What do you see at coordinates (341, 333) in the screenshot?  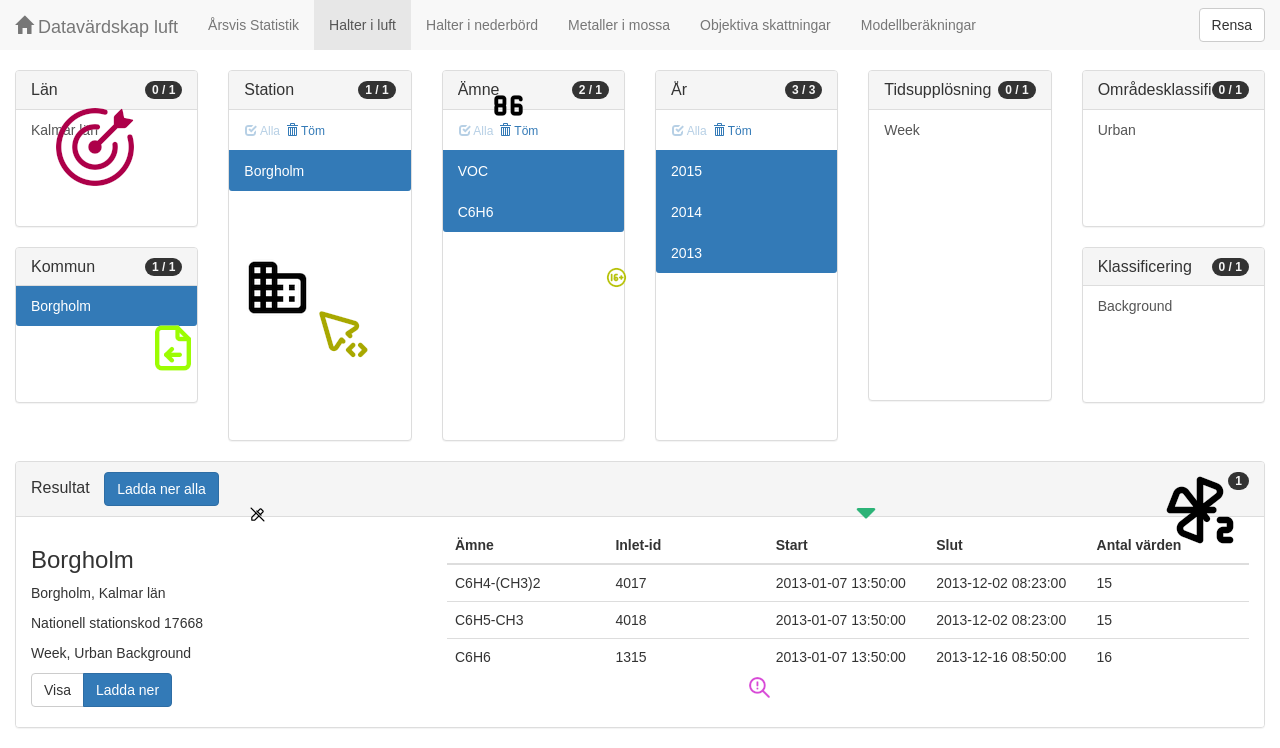 I see `access developer cursor or pointer settings` at bounding box center [341, 333].